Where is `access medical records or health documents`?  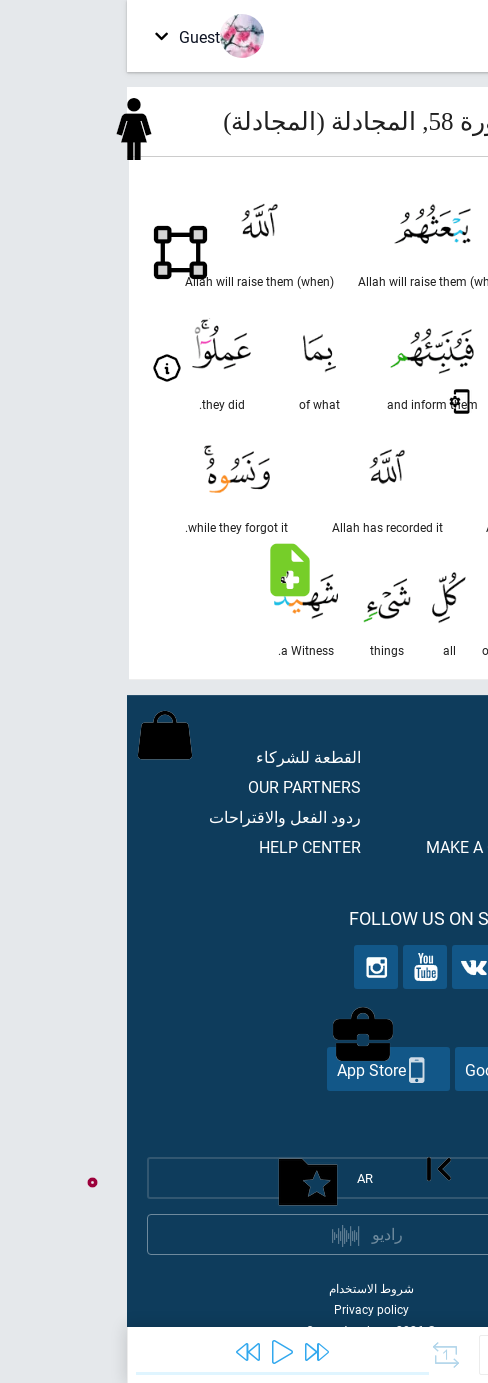
access medical records or health documents is located at coordinates (290, 570).